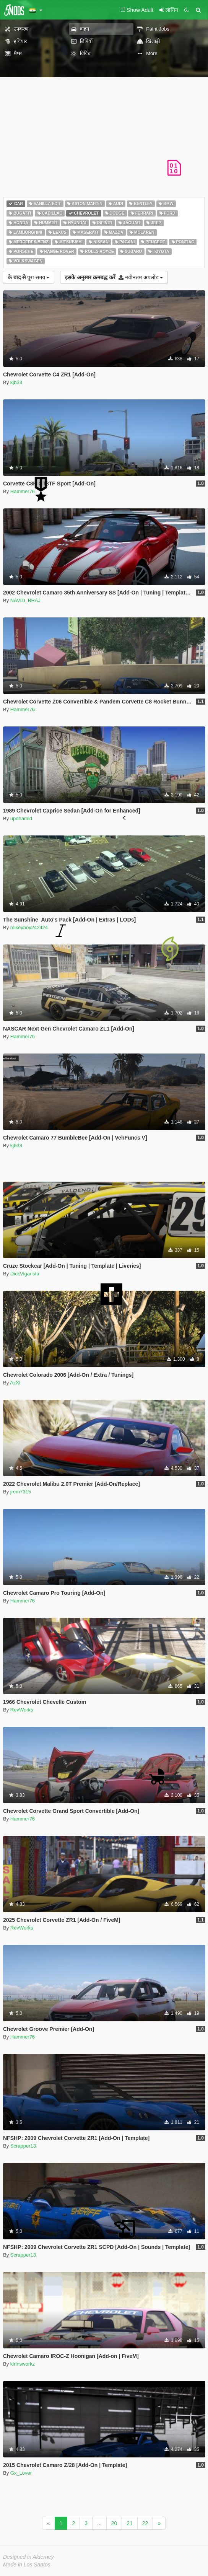  I want to click on apply italic formatting to selected text, so click(61, 931).